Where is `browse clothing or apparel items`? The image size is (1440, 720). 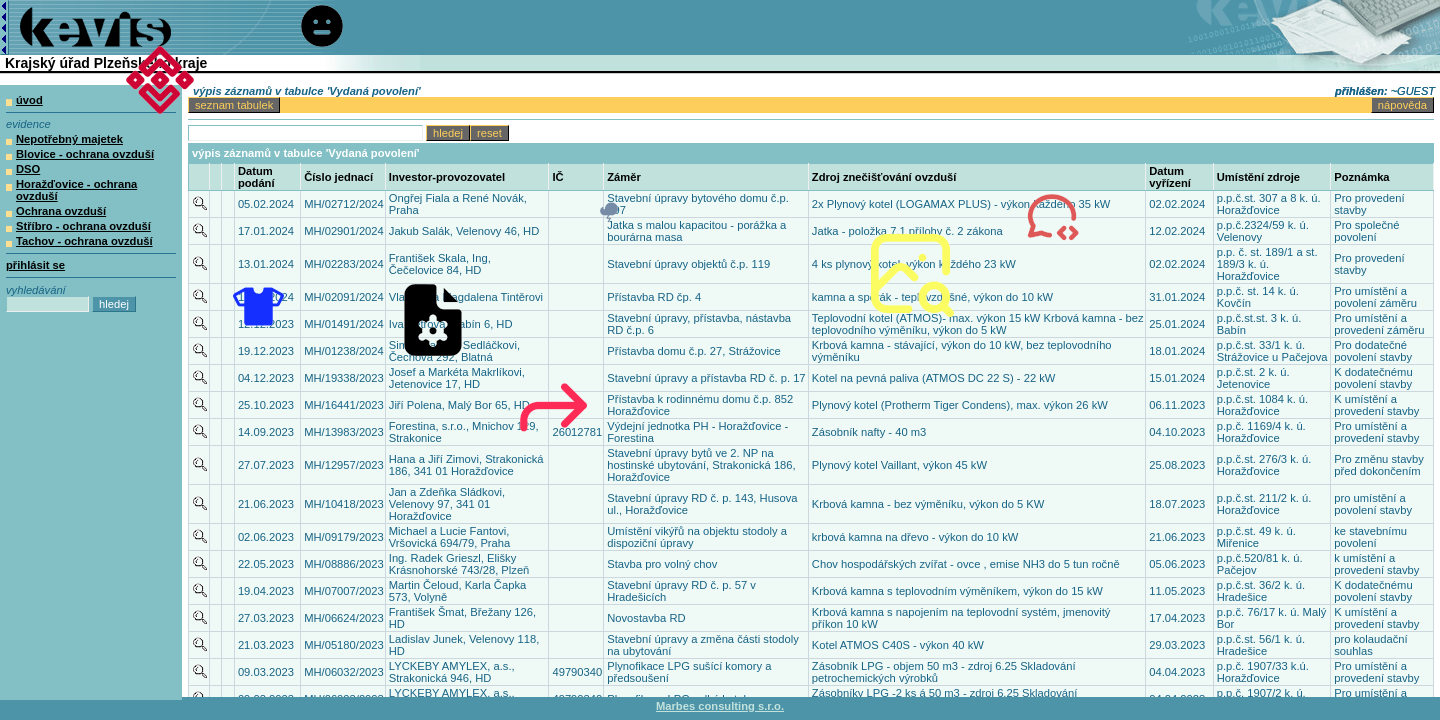 browse clothing or apparel items is located at coordinates (258, 306).